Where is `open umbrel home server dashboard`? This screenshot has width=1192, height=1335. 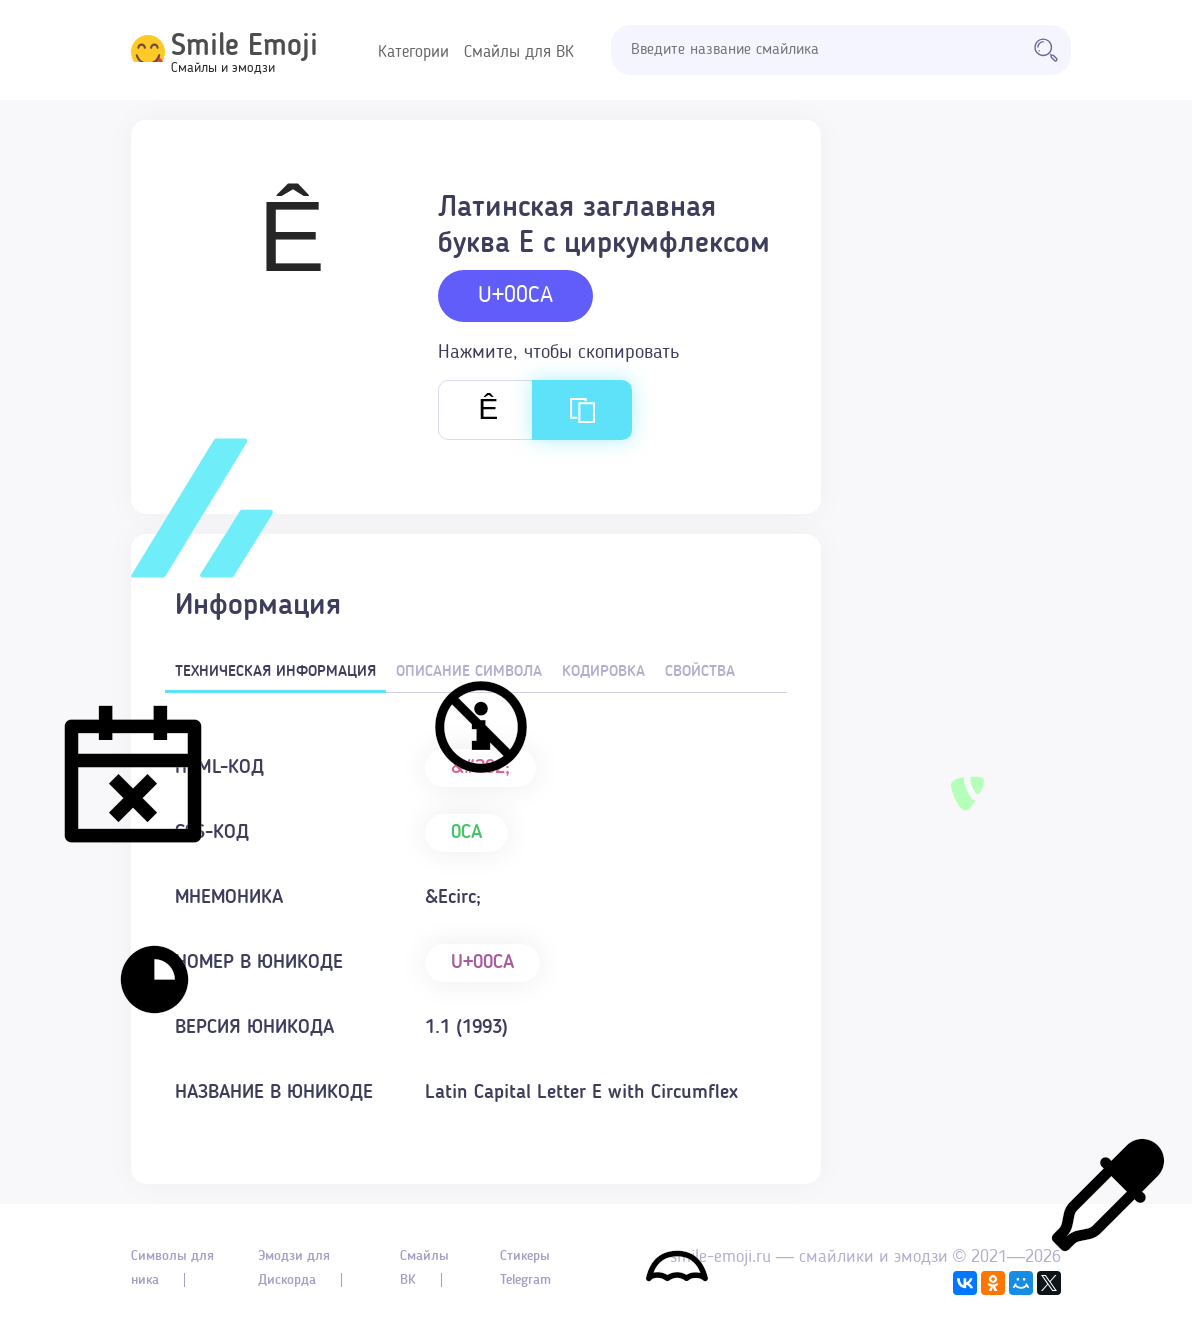
open umbrel home server dashboard is located at coordinates (677, 1266).